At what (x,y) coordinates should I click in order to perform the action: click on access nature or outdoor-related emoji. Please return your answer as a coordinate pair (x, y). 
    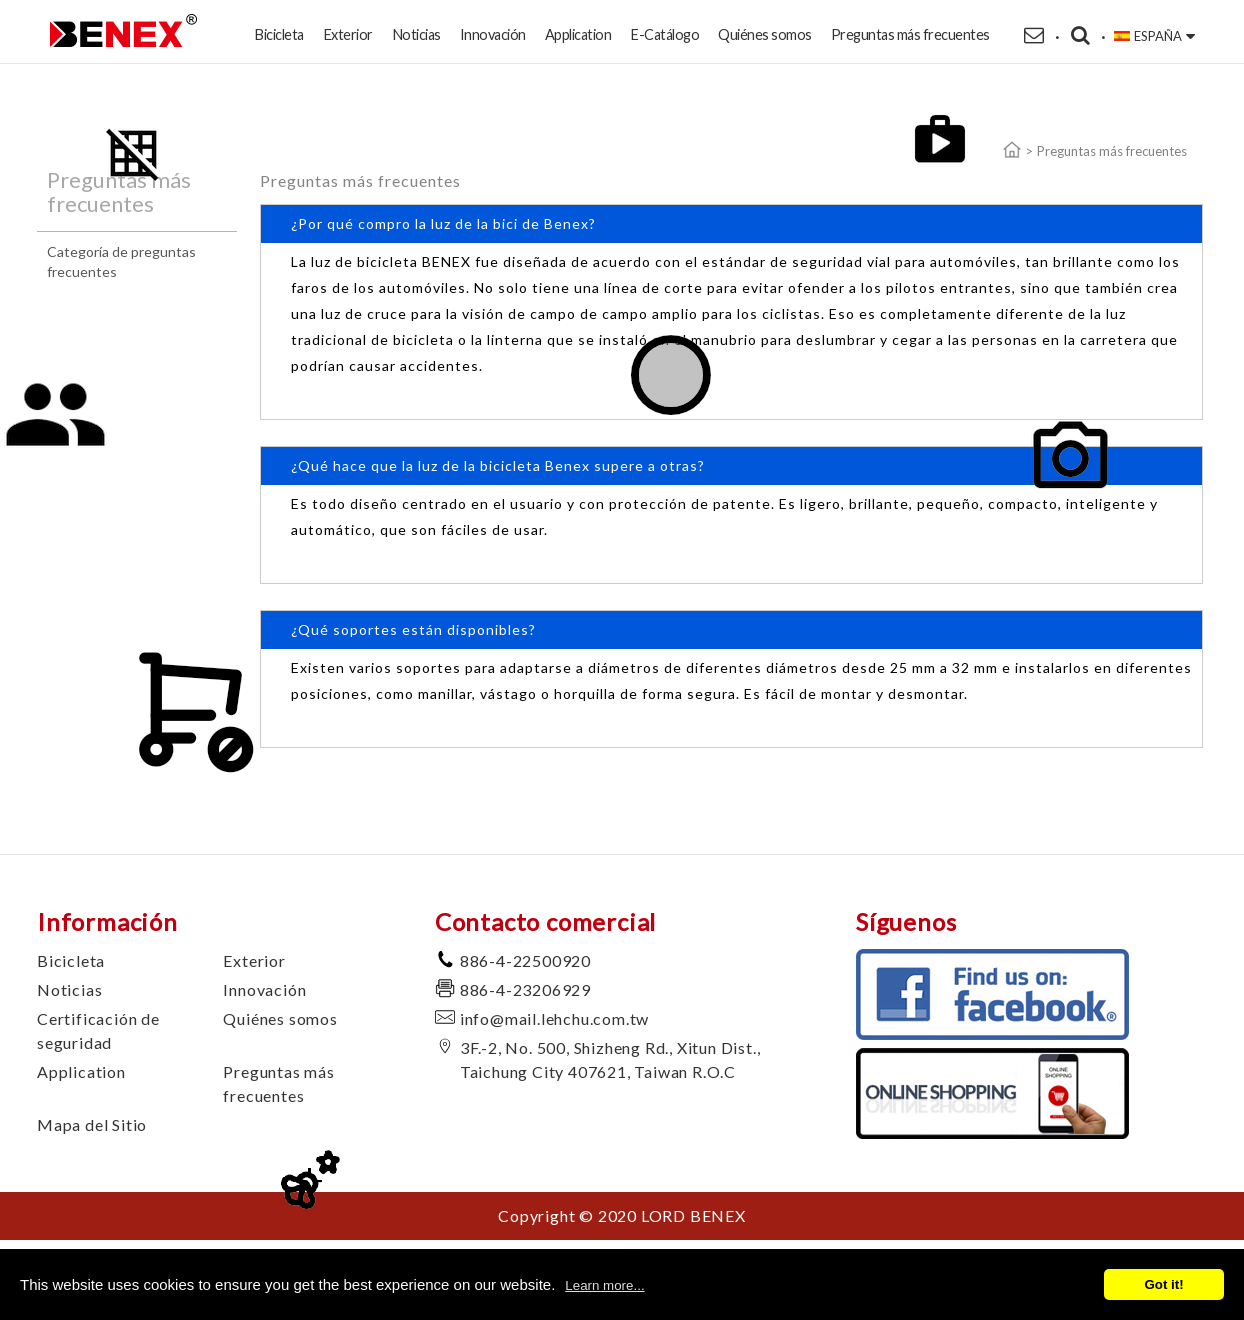
    Looking at the image, I should click on (310, 1179).